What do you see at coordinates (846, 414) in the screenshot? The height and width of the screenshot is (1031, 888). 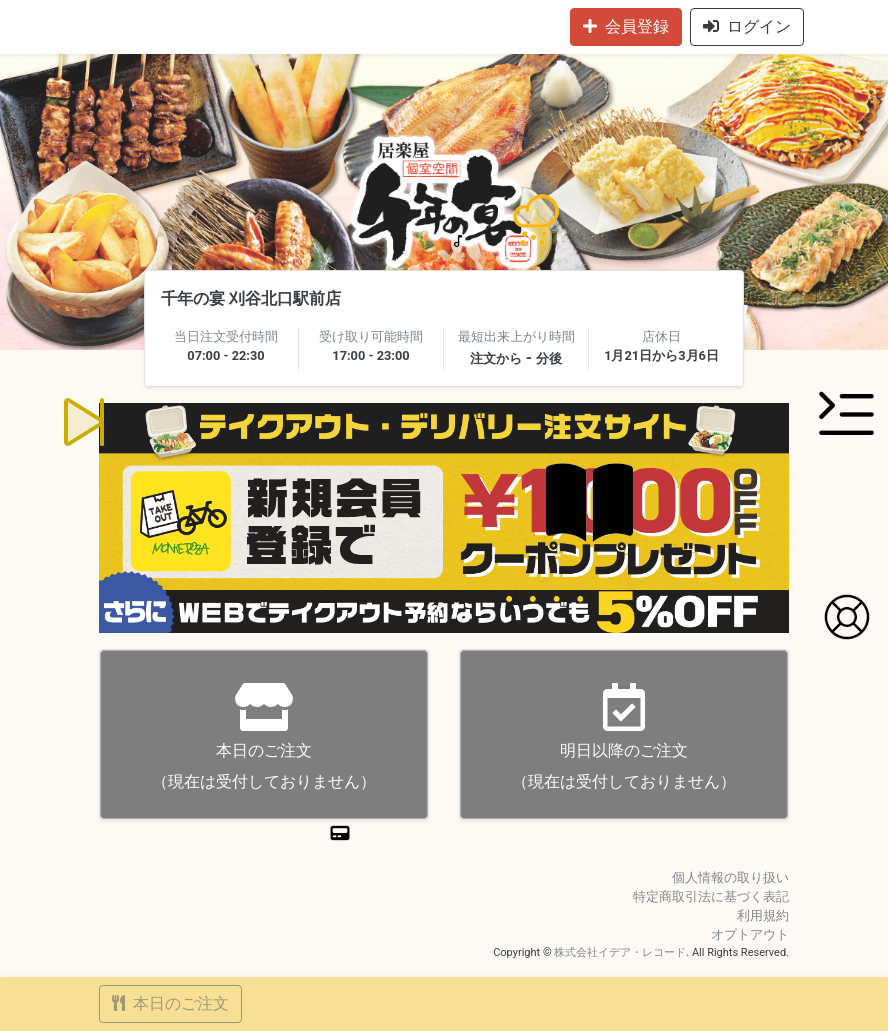 I see `increase text indentation` at bounding box center [846, 414].